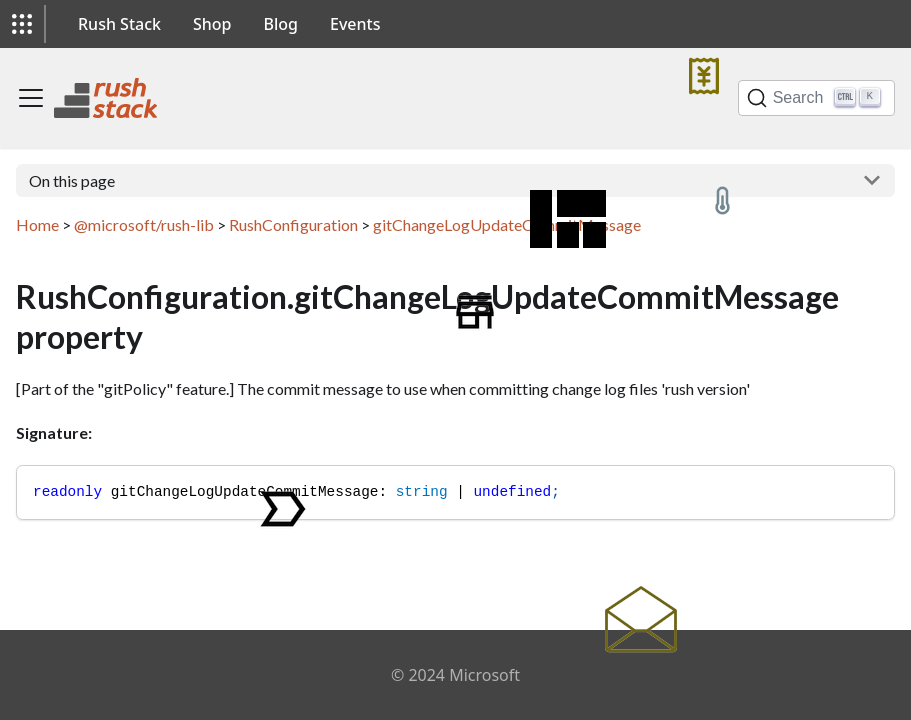 The width and height of the screenshot is (911, 720). What do you see at coordinates (641, 622) in the screenshot?
I see `view an opened or read email` at bounding box center [641, 622].